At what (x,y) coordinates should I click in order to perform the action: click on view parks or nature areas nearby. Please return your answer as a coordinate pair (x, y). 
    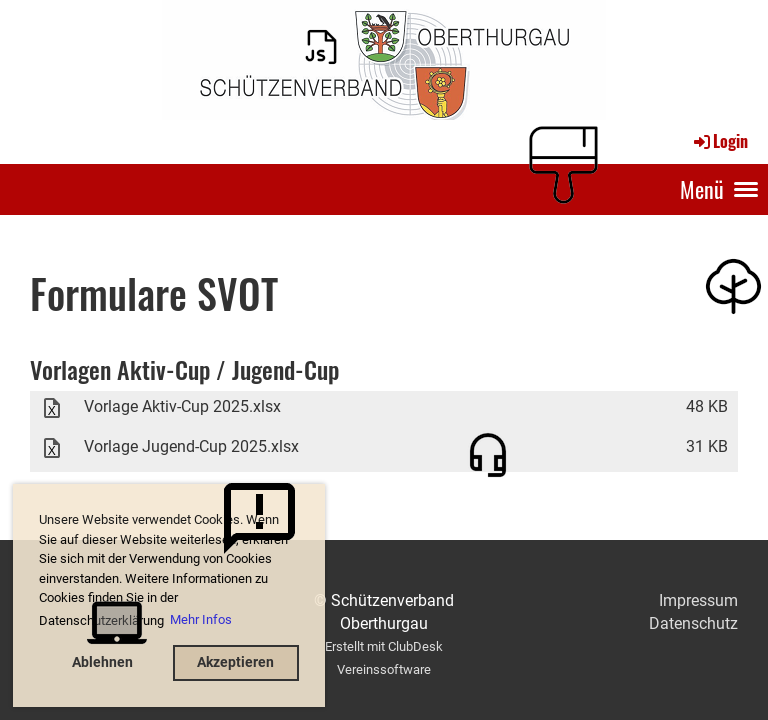
    Looking at the image, I should click on (733, 286).